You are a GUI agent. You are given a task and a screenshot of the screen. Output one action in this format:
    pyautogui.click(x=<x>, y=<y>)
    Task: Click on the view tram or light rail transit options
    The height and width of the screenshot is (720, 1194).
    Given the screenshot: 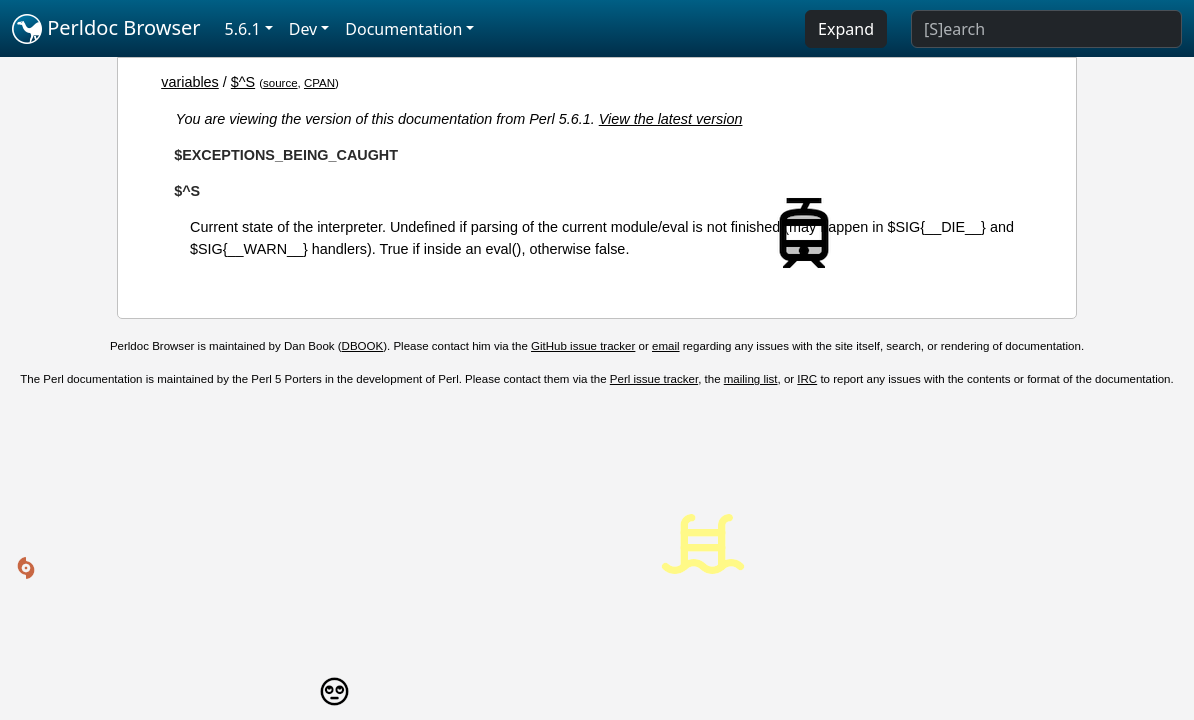 What is the action you would take?
    pyautogui.click(x=804, y=233)
    